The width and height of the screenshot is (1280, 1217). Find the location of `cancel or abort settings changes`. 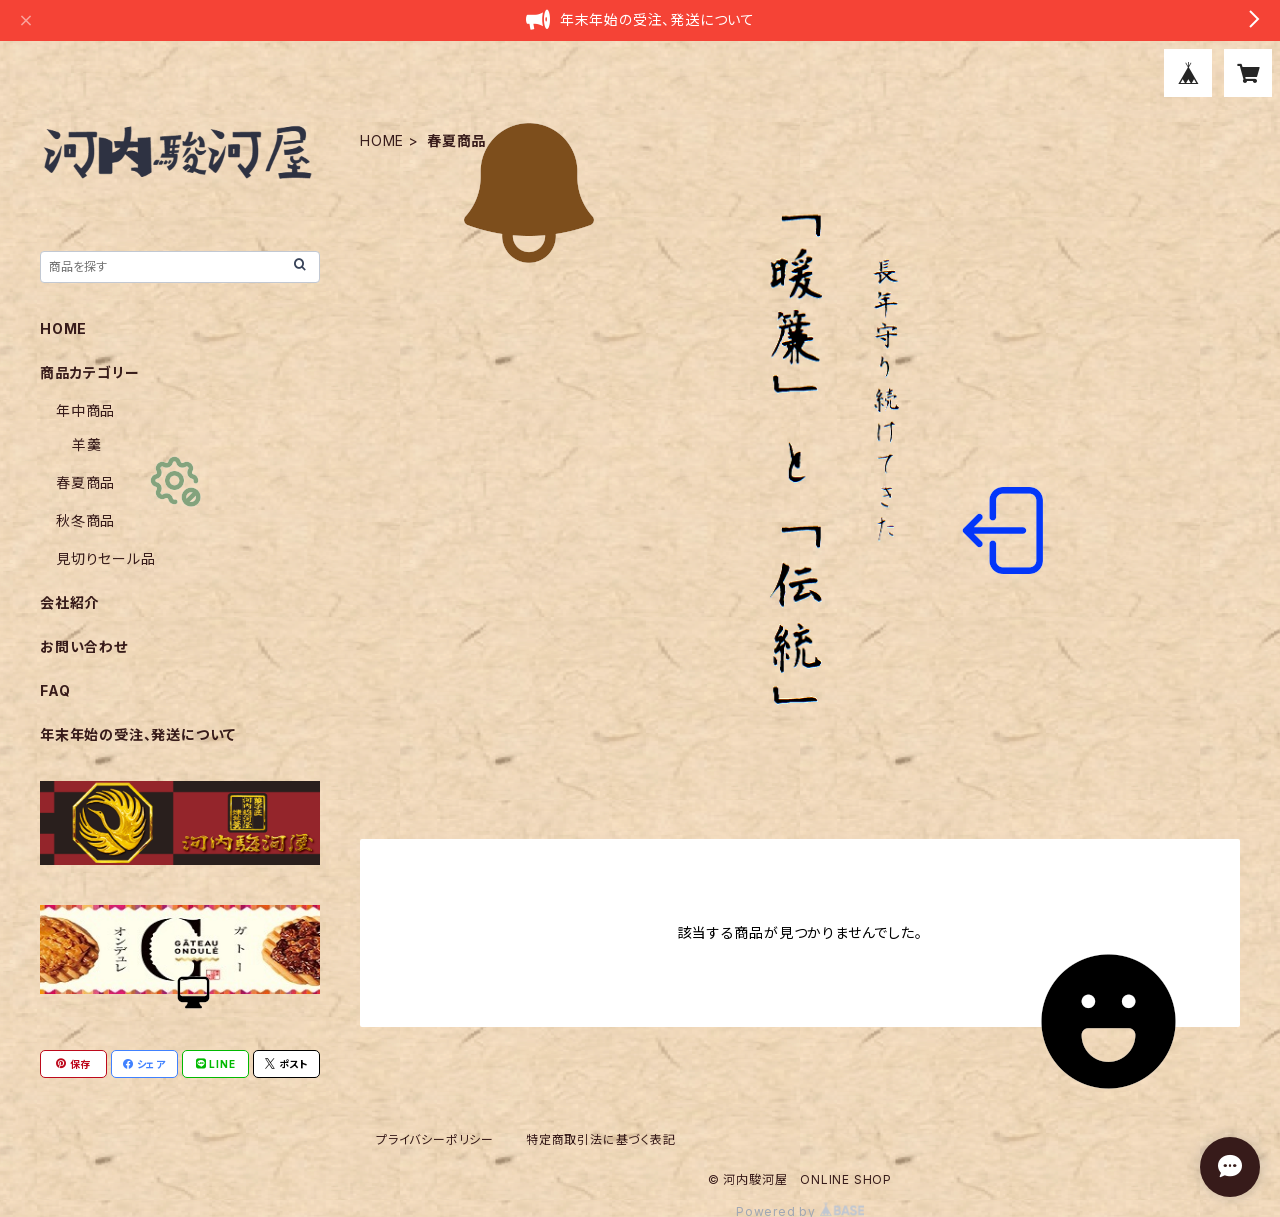

cancel or abort settings changes is located at coordinates (174, 480).